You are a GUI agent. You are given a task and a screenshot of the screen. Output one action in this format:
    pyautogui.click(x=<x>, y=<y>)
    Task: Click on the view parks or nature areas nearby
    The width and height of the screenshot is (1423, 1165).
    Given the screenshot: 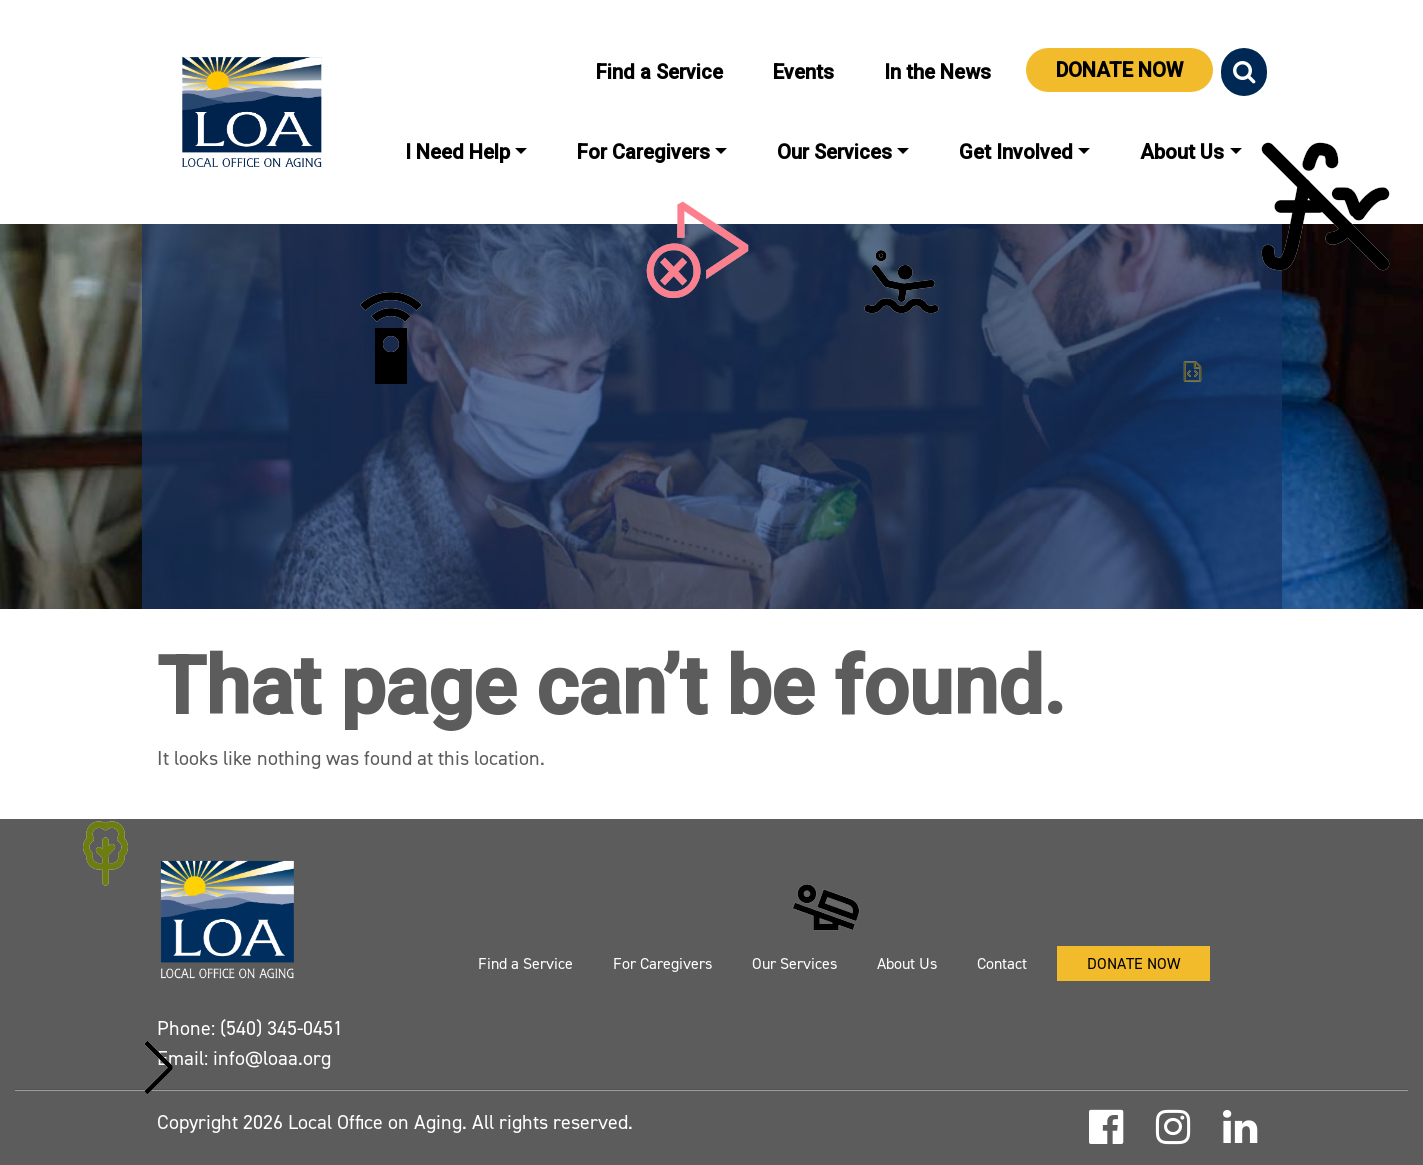 What is the action you would take?
    pyautogui.click(x=105, y=853)
    